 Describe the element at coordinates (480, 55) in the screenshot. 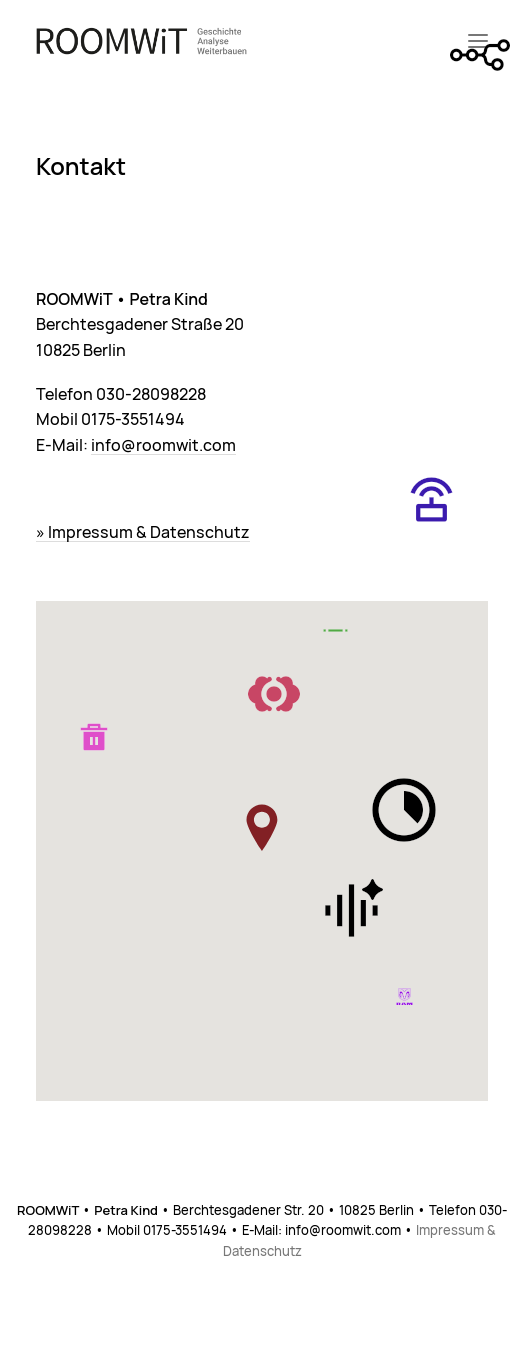

I see `open n8n workflow automation platform` at that location.